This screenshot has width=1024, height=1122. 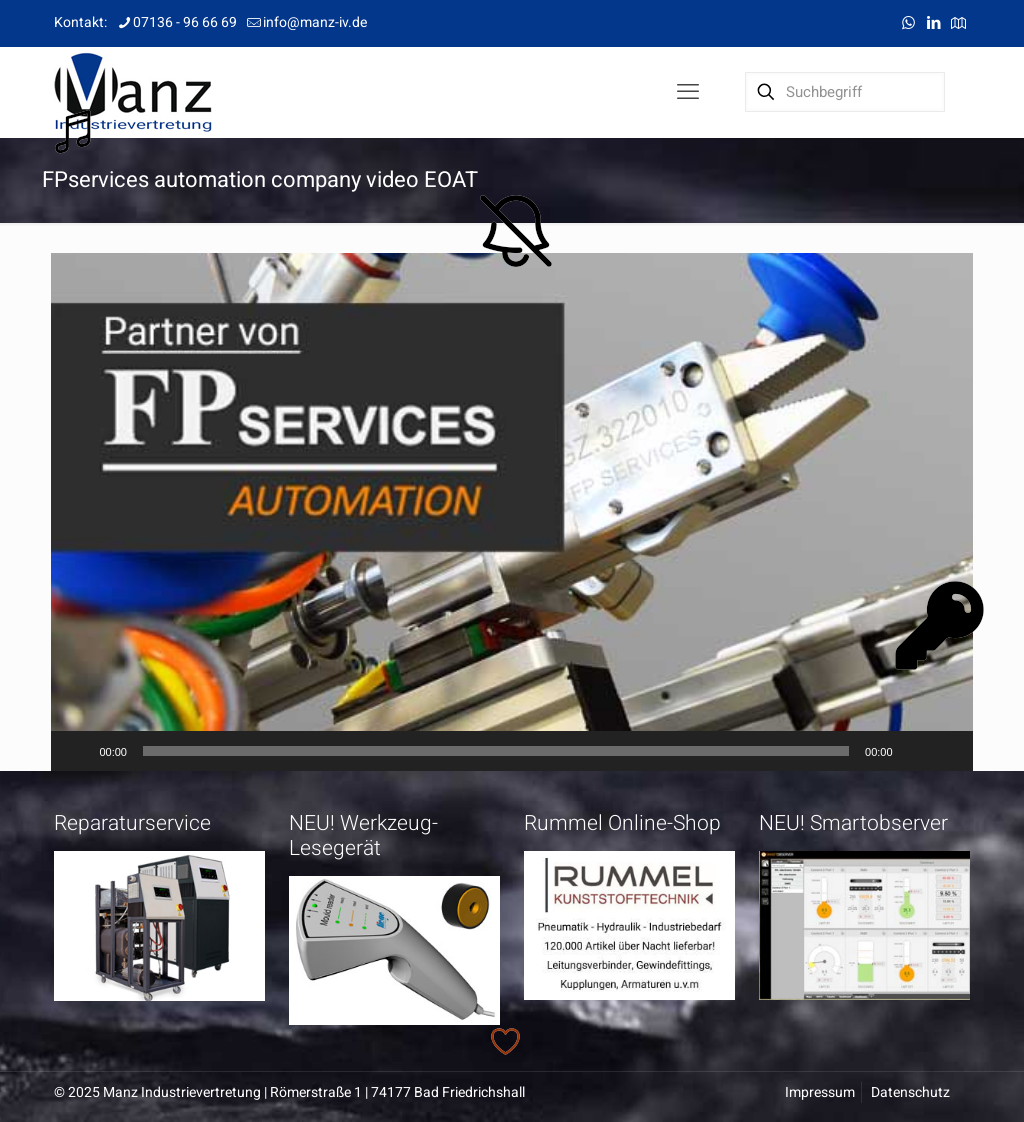 What do you see at coordinates (73, 131) in the screenshot?
I see `access music or audio player` at bounding box center [73, 131].